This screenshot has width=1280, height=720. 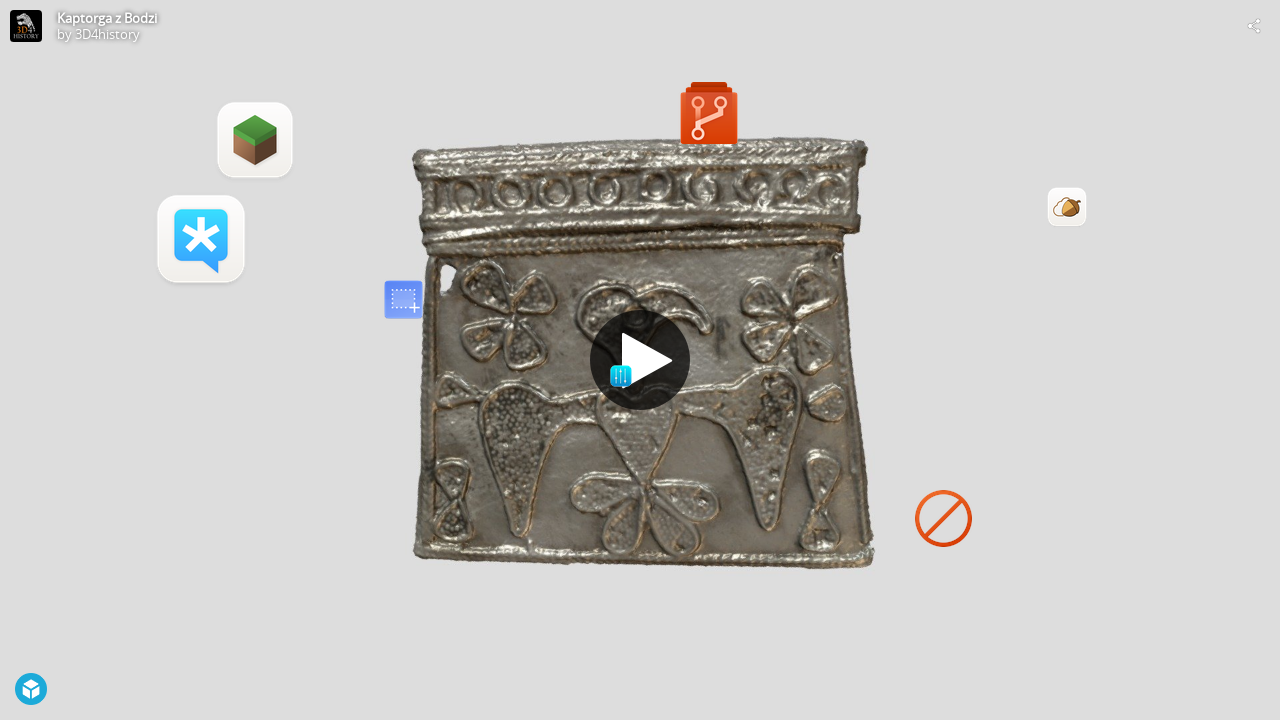 What do you see at coordinates (1067, 207) in the screenshot?
I see `open nut cloud storage app` at bounding box center [1067, 207].